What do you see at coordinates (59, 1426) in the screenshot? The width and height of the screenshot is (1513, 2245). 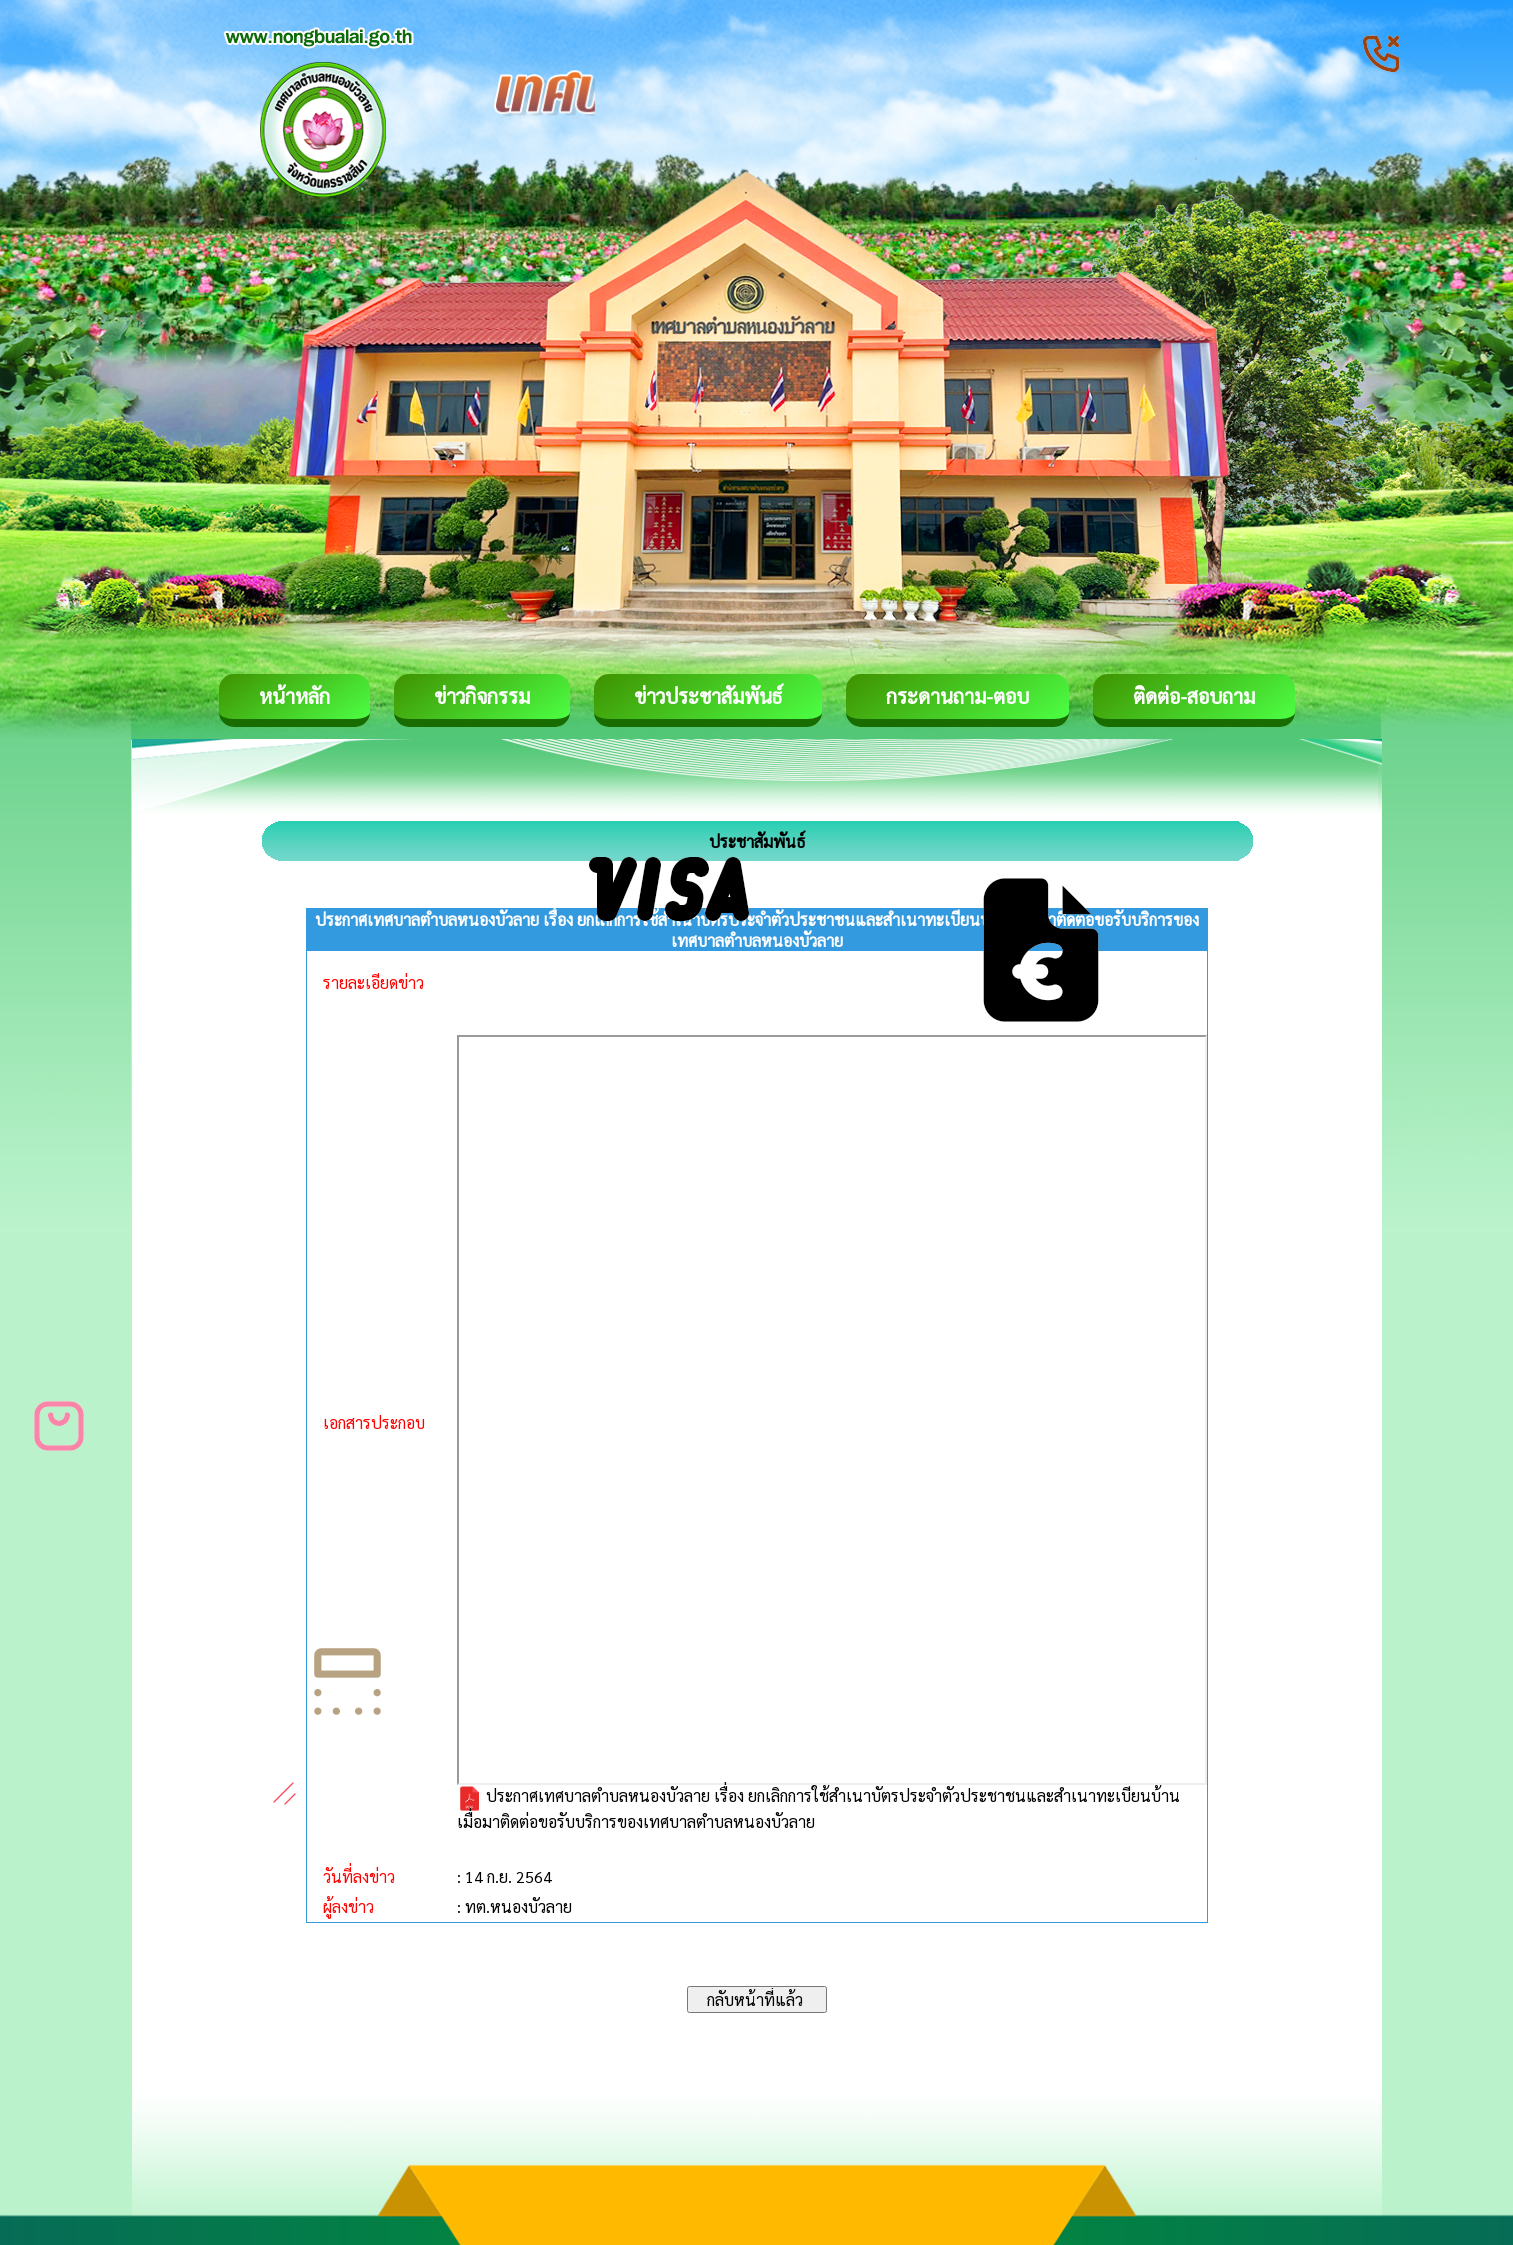 I see `open huawei appgallery store` at bounding box center [59, 1426].